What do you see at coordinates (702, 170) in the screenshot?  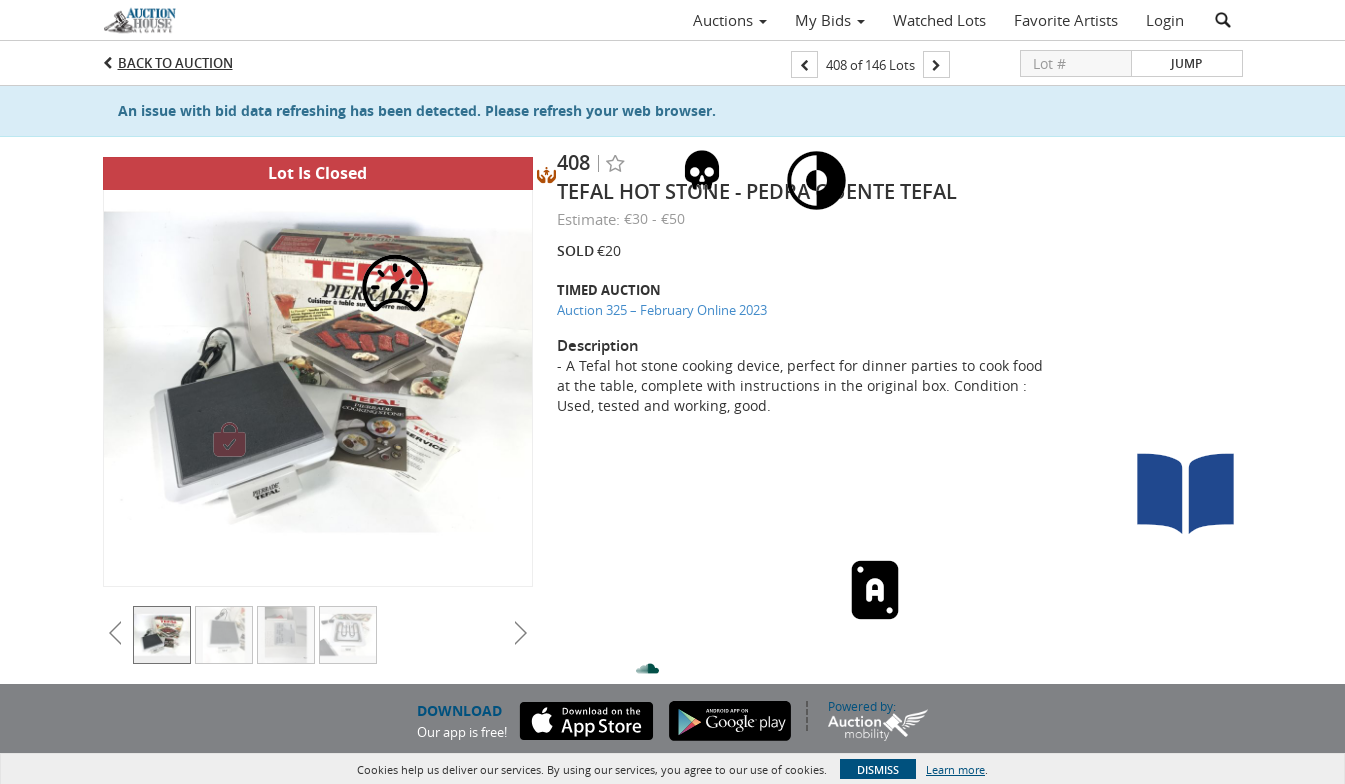 I see `indicates danger or hazardous content` at bounding box center [702, 170].